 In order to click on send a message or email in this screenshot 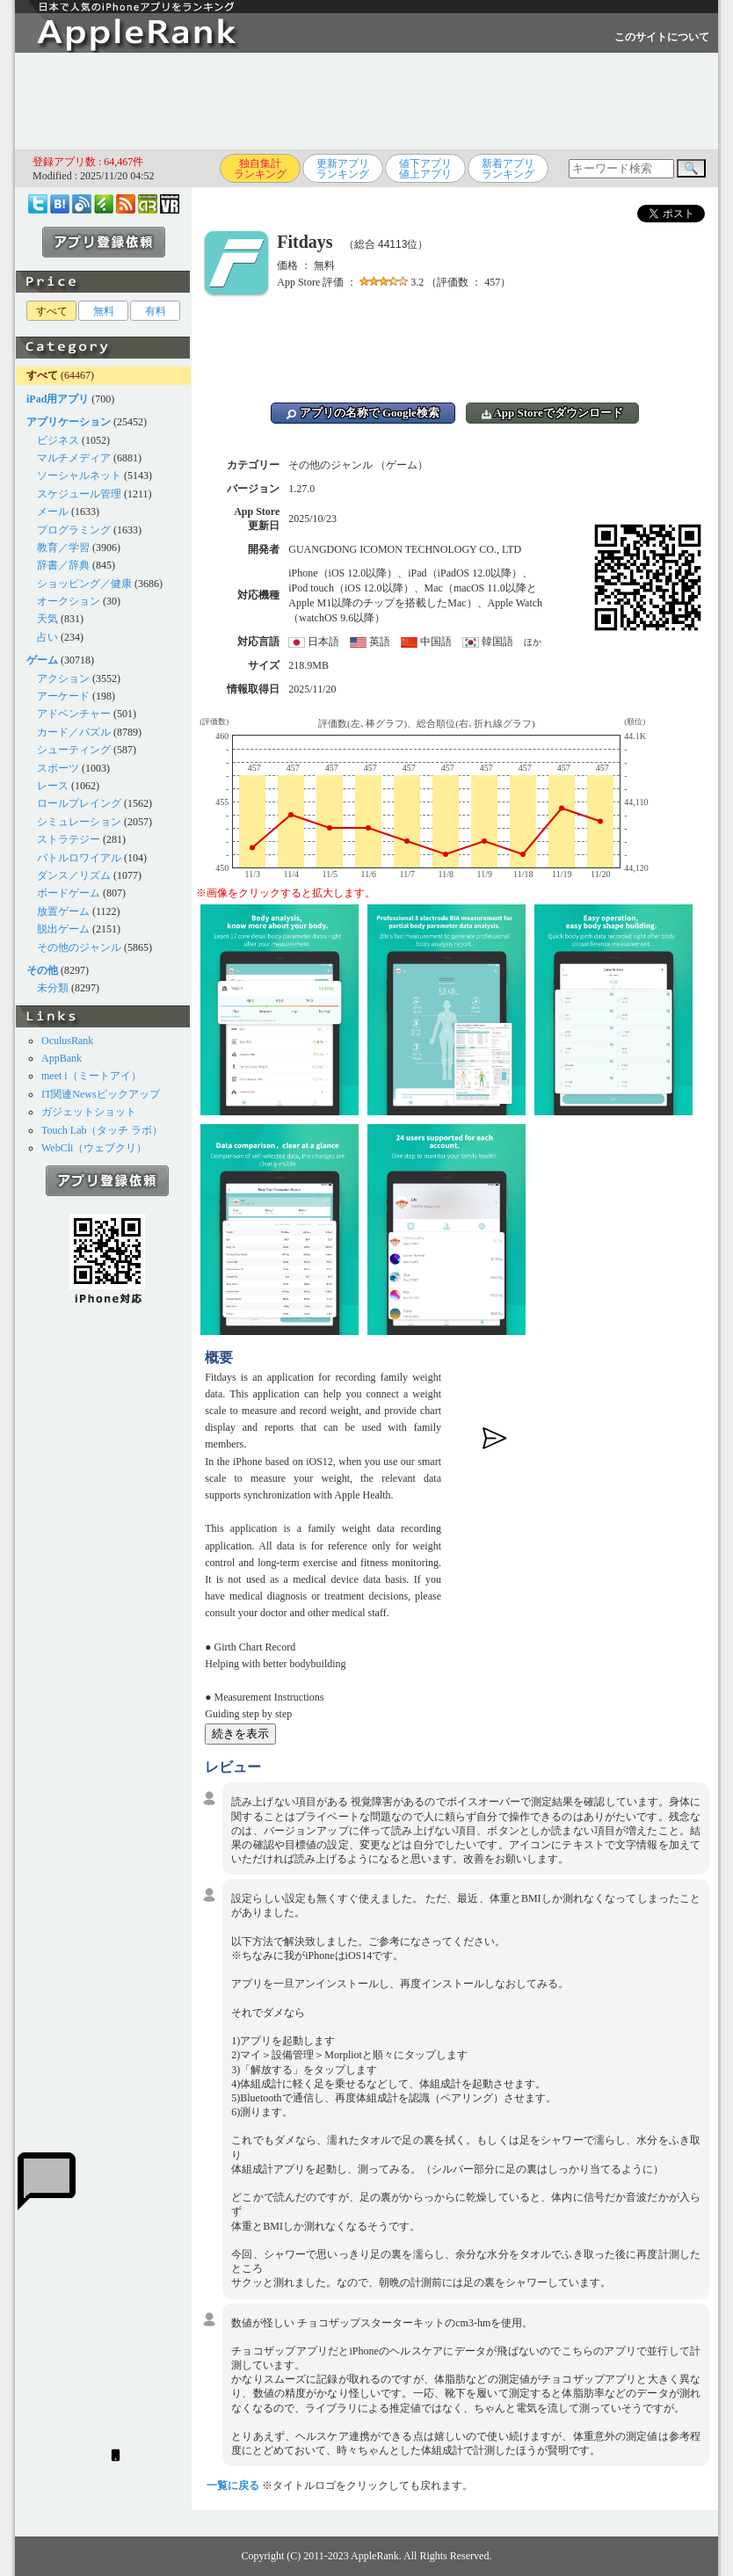, I will do `click(494, 1438)`.